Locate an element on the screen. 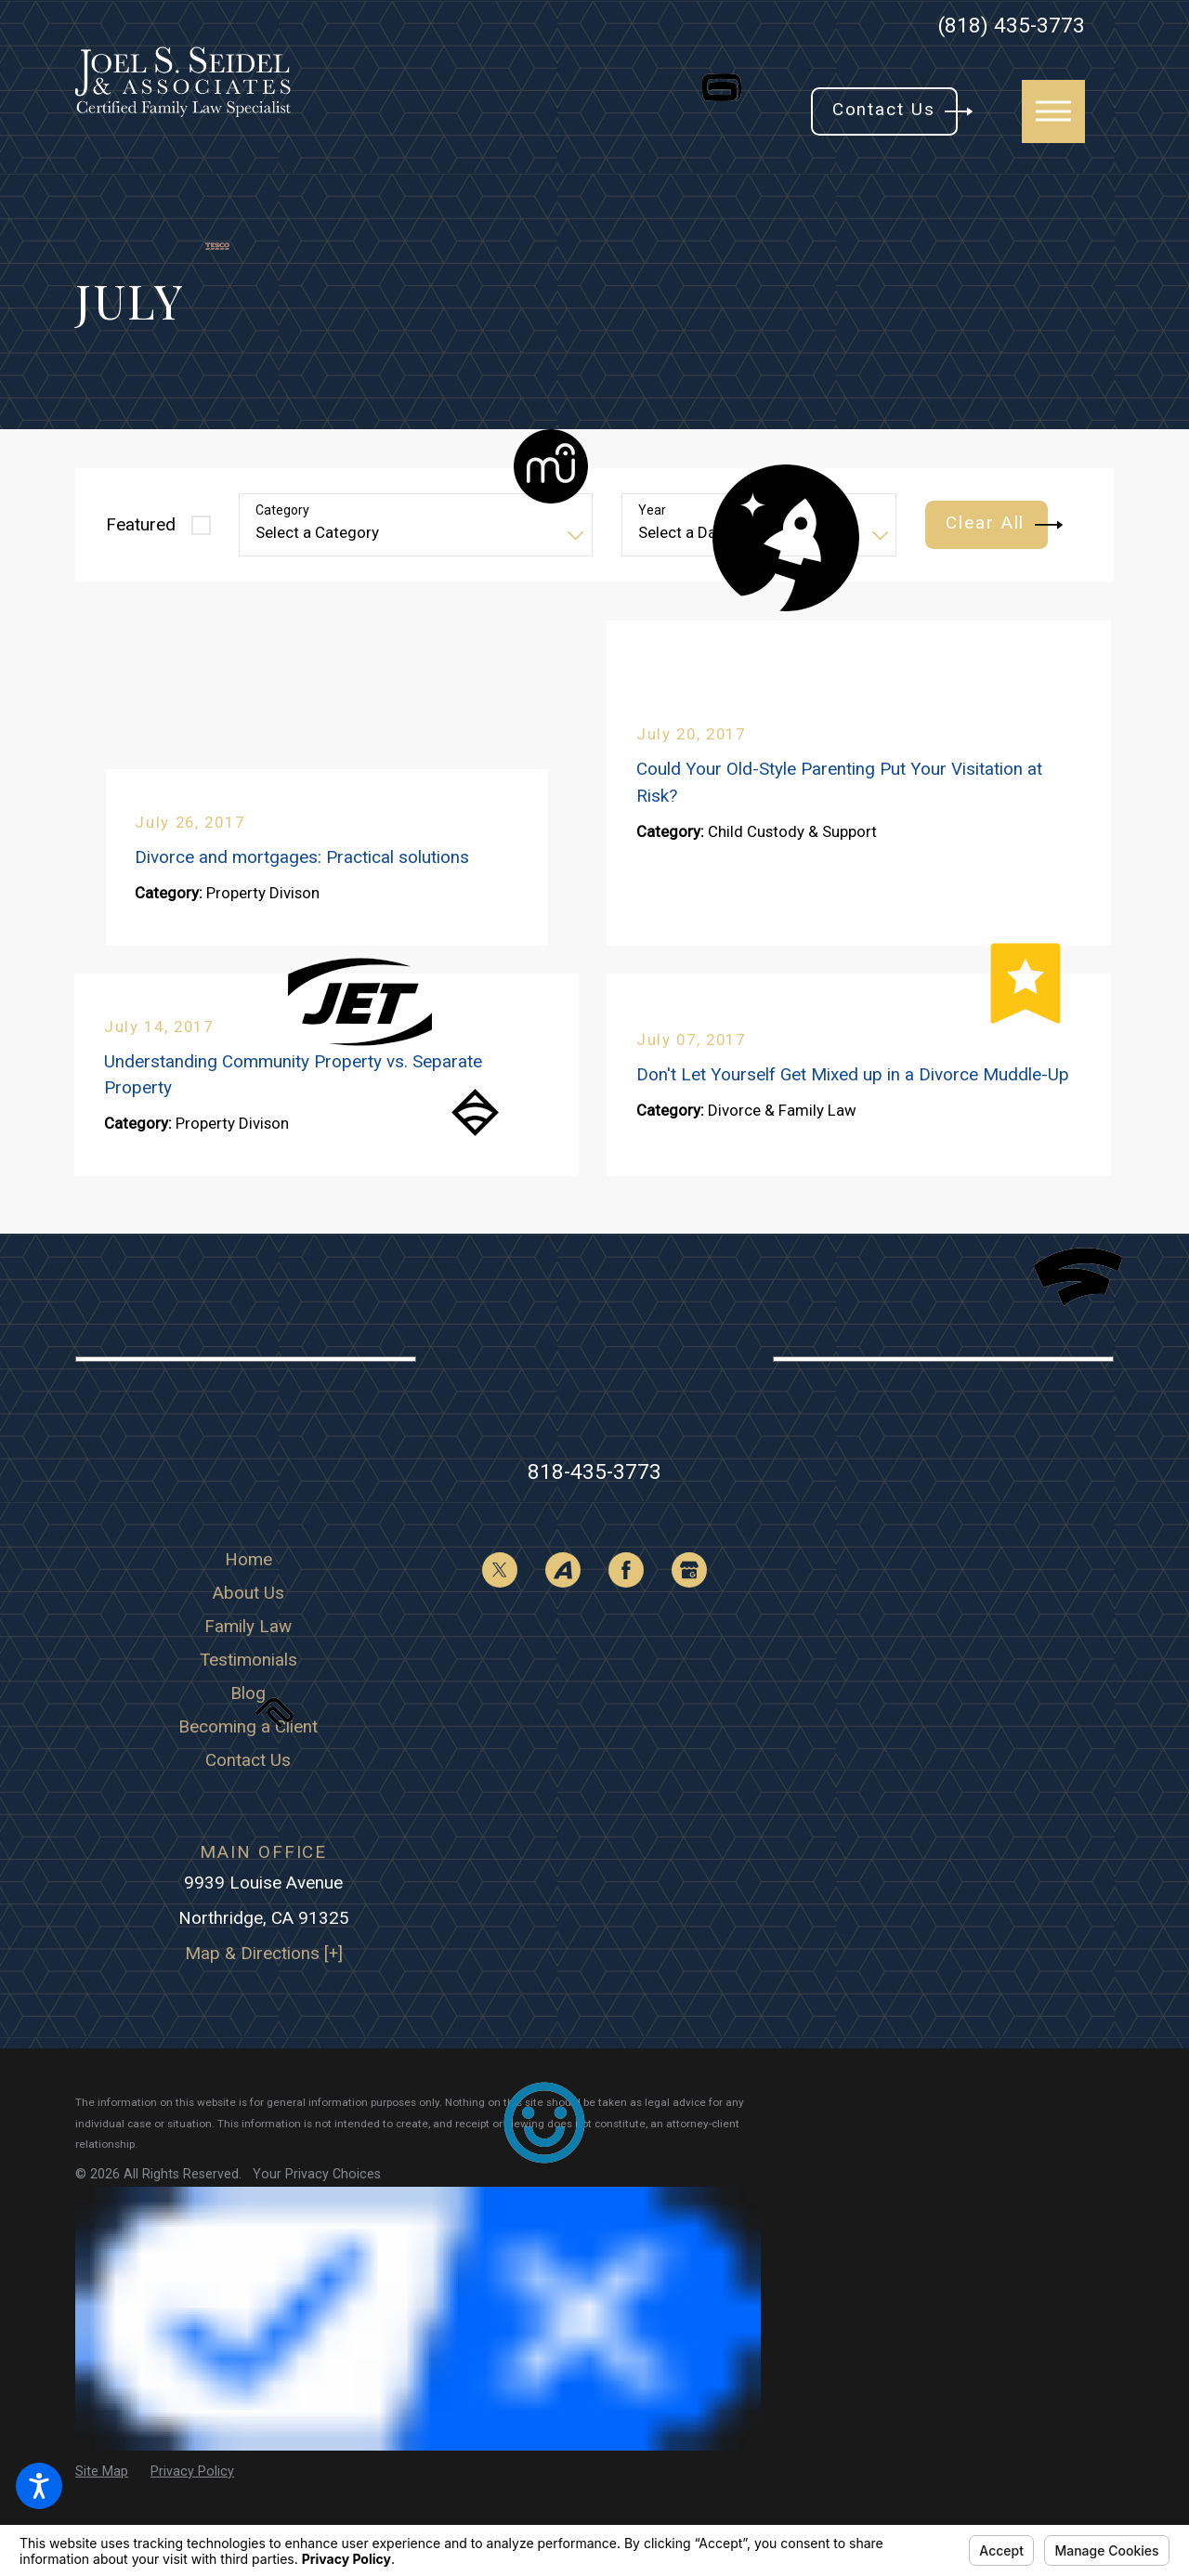 The width and height of the screenshot is (1189, 2576). save item to favorites is located at coordinates (1026, 982).